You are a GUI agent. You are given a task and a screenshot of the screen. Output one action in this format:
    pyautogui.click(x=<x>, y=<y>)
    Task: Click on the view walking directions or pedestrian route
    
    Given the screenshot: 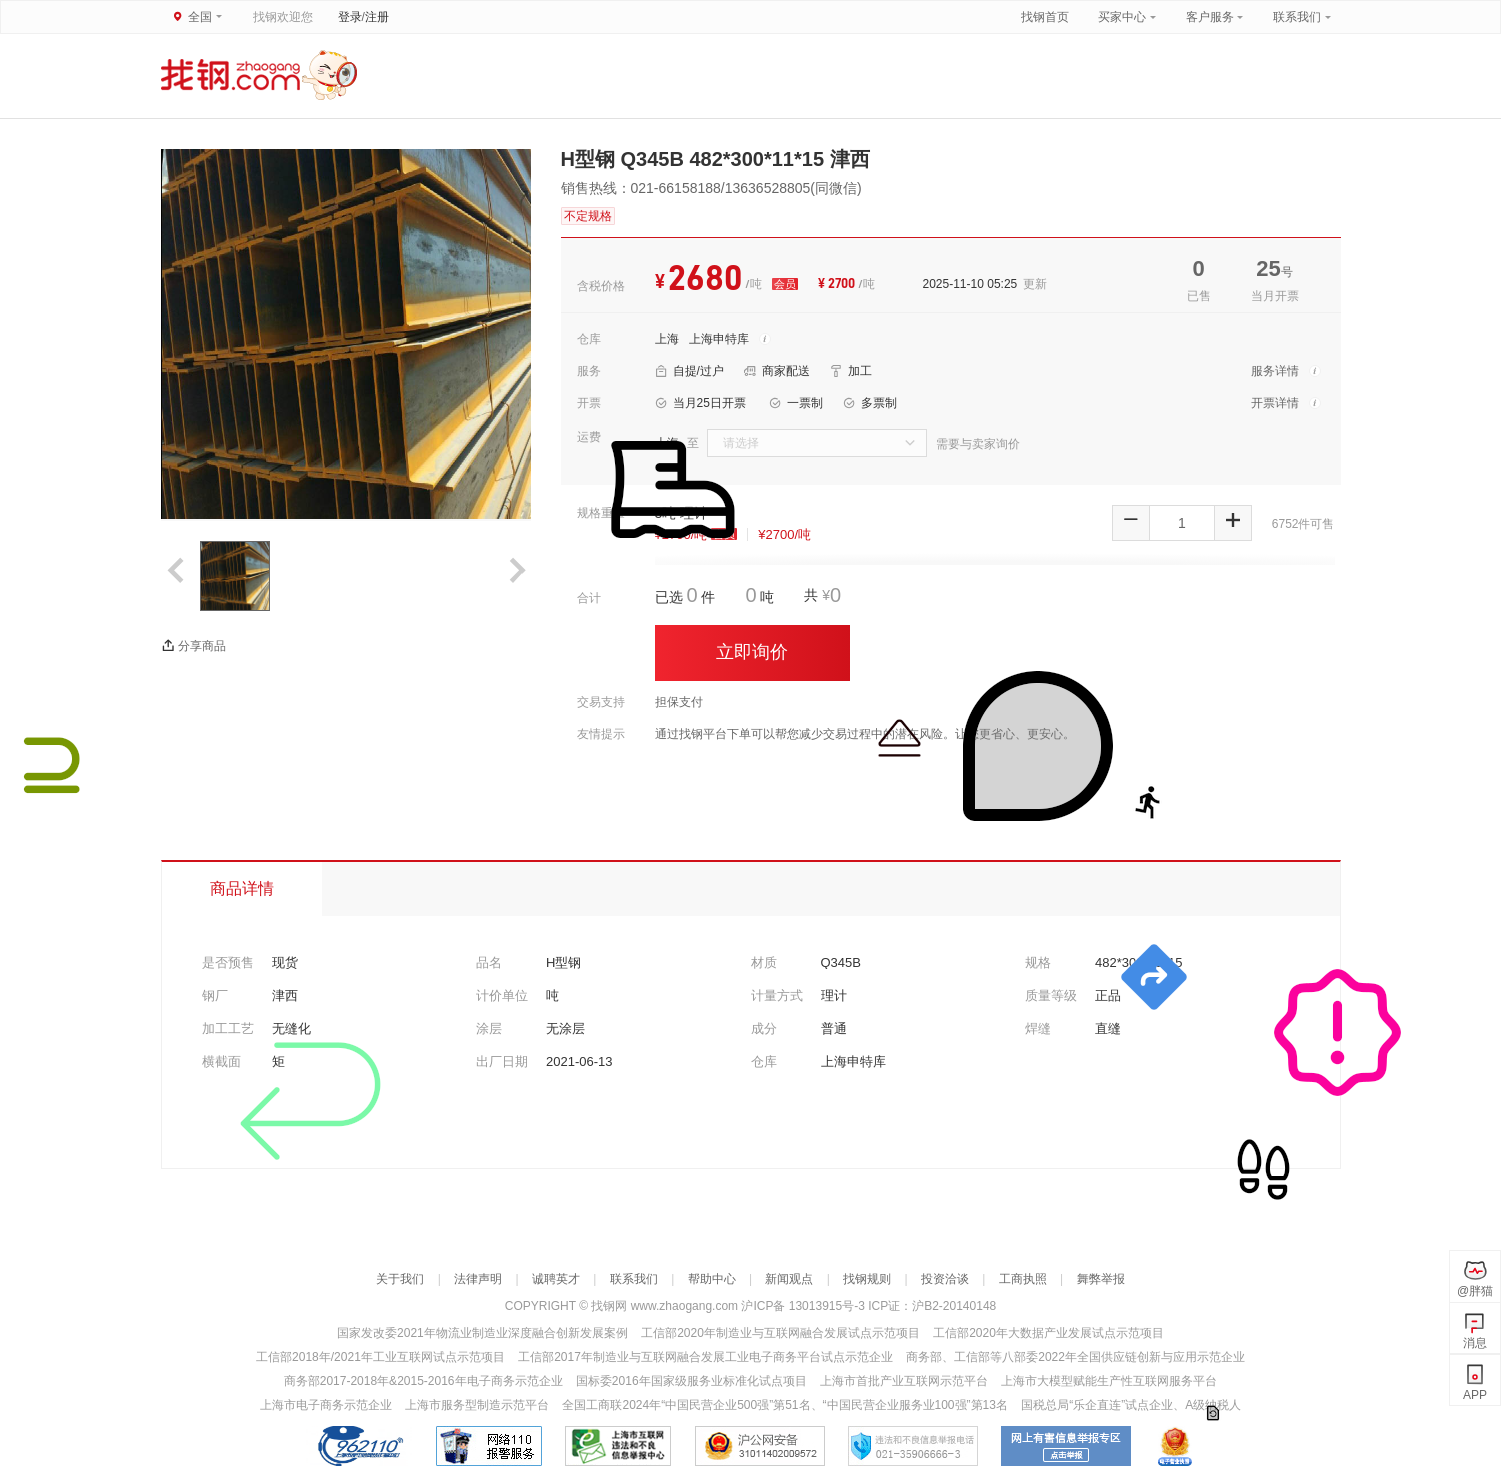 What is the action you would take?
    pyautogui.click(x=1263, y=1169)
    